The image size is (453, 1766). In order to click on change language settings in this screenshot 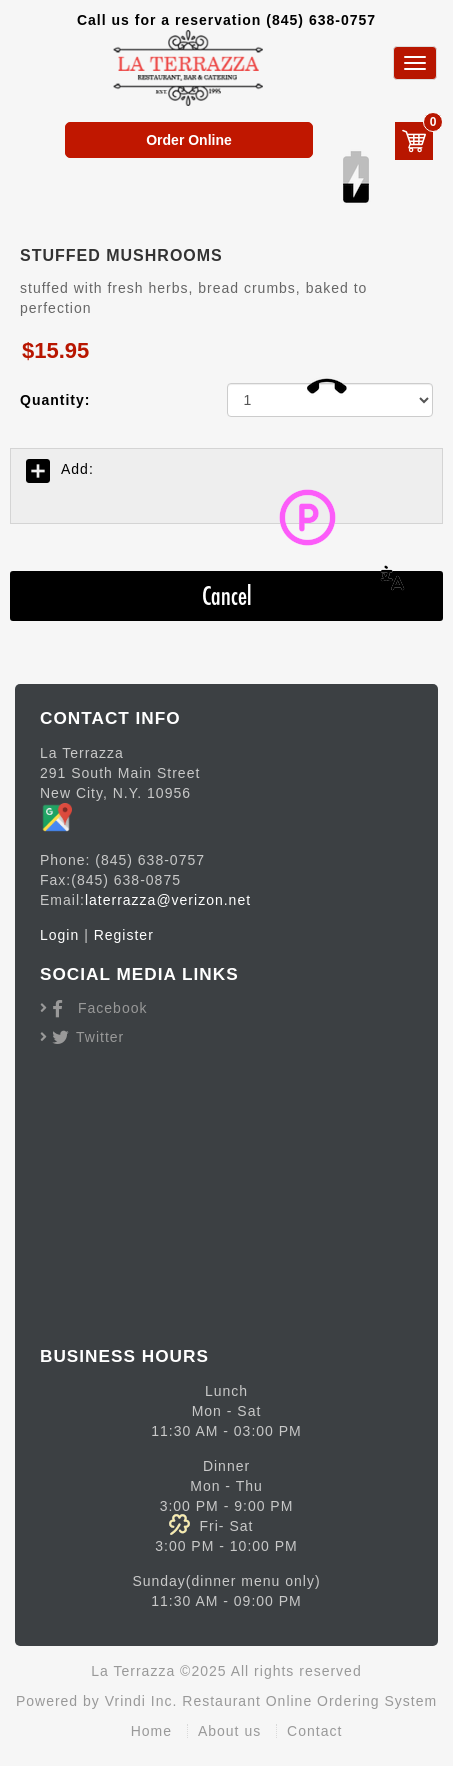, I will do `click(392, 578)`.